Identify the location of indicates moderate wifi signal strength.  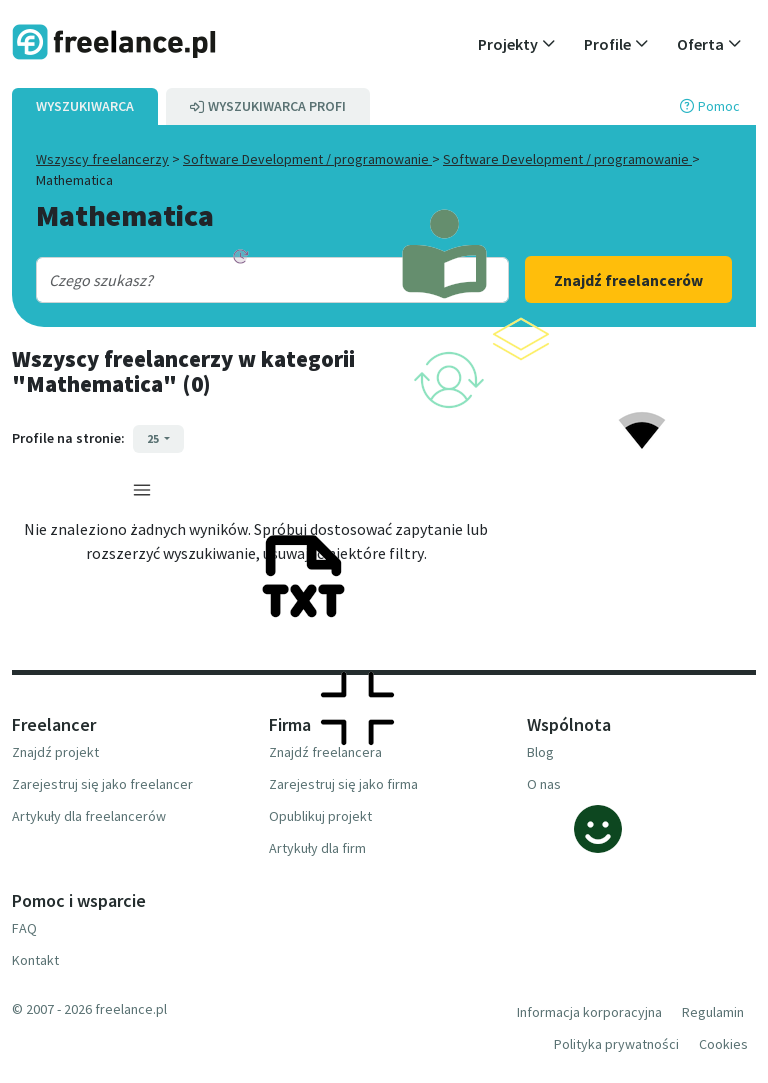
(642, 430).